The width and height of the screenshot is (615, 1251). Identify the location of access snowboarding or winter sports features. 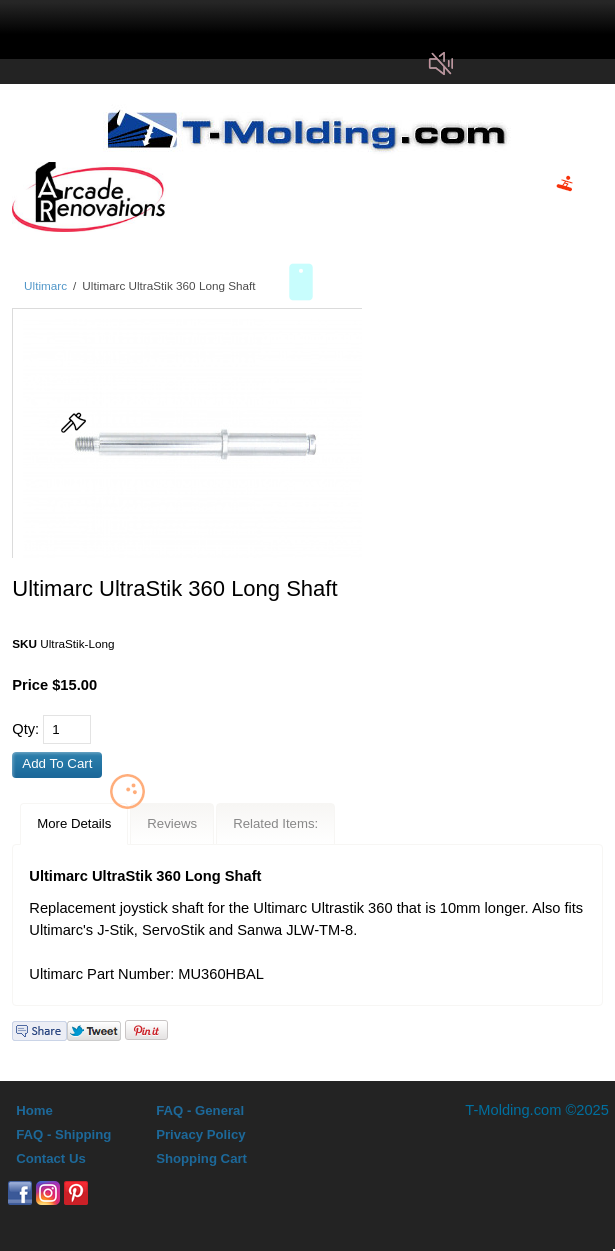
(565, 183).